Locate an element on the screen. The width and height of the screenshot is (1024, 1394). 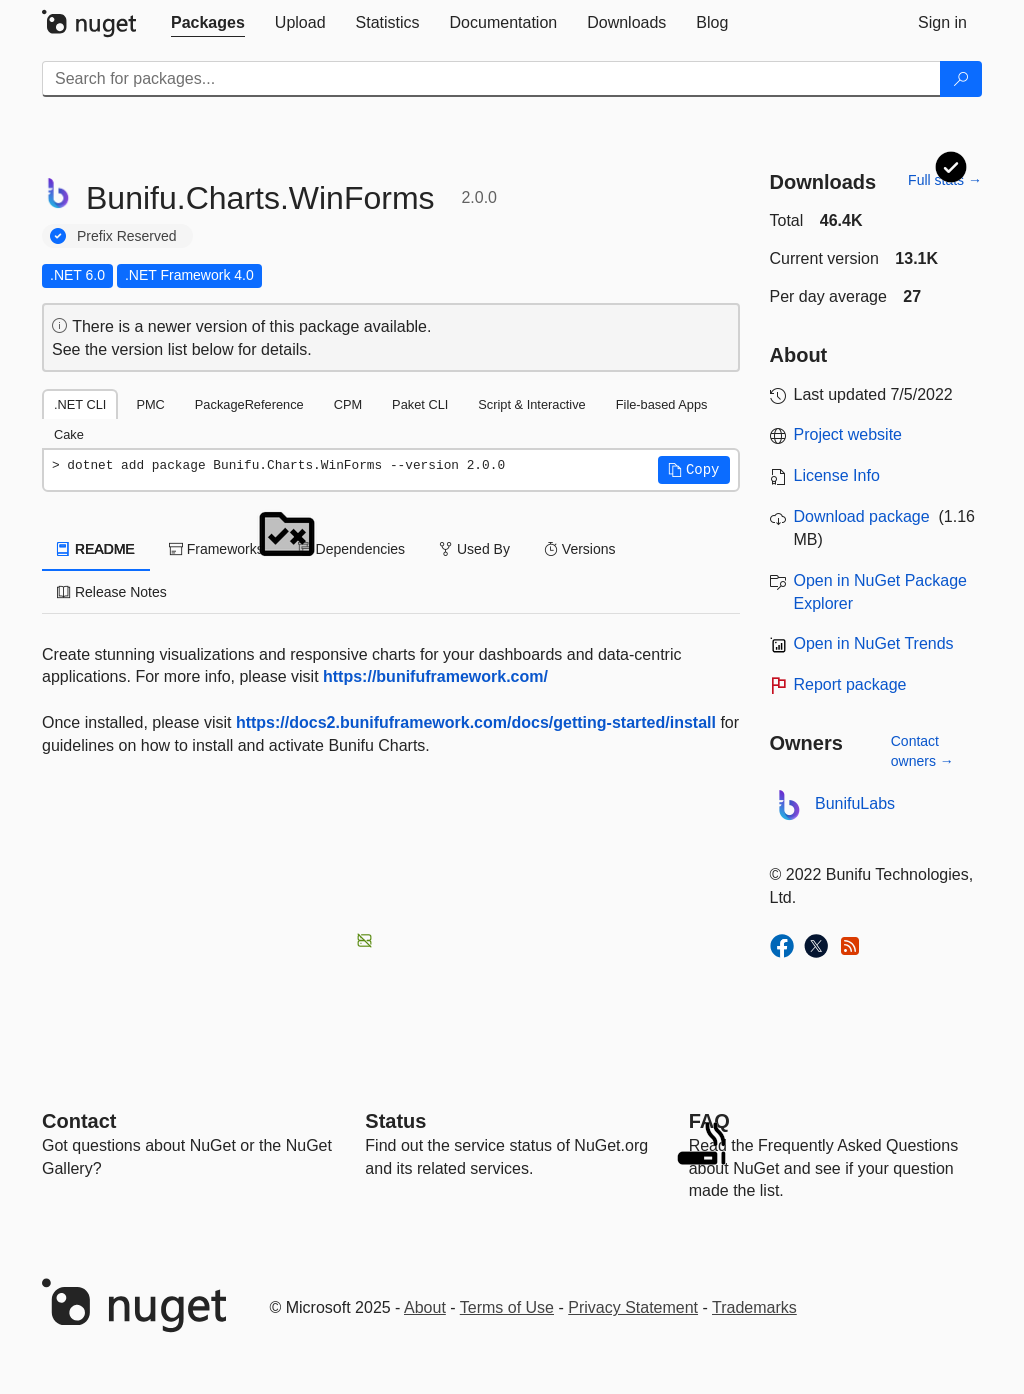
indicates a completed or successful action is located at coordinates (951, 167).